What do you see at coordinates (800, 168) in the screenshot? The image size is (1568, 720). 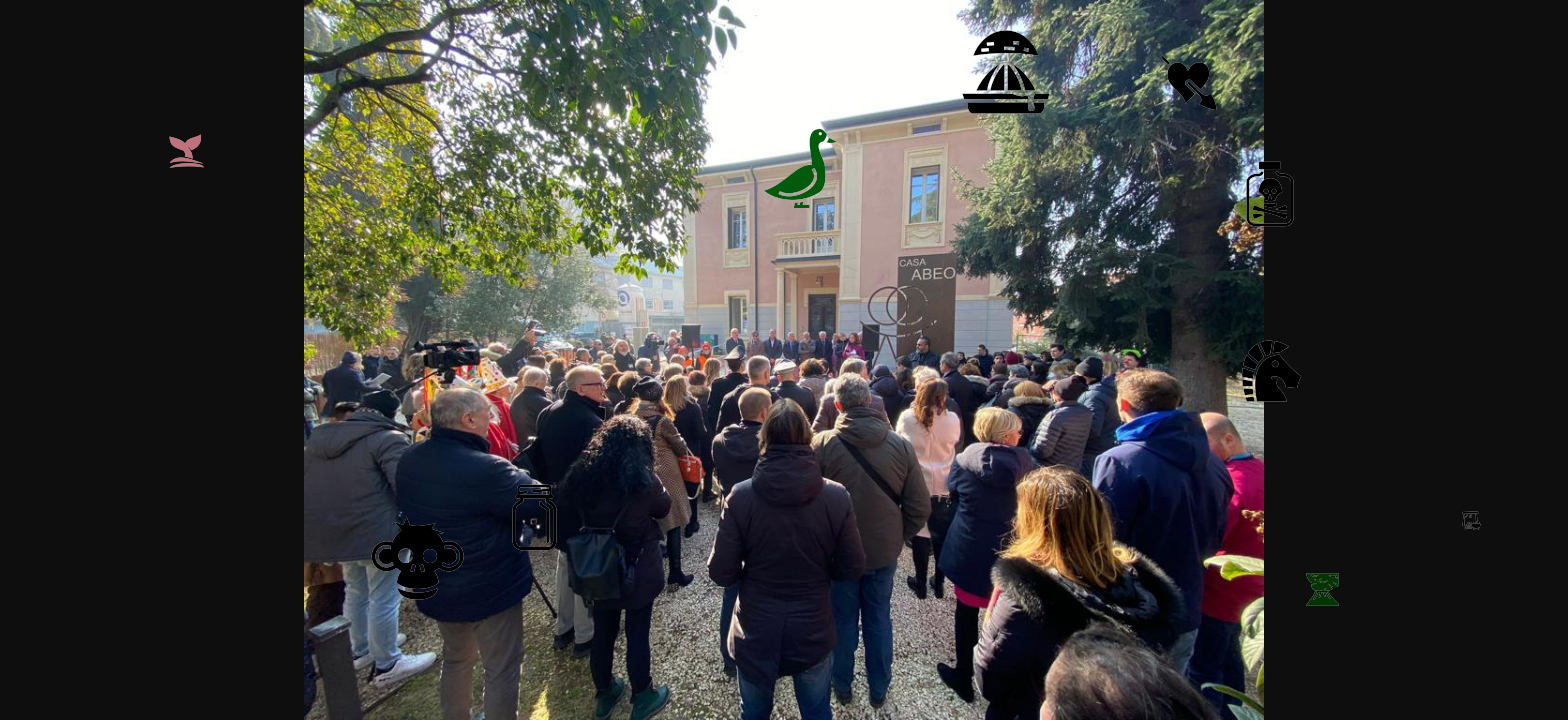 I see `goose character or mascot icon` at bounding box center [800, 168].